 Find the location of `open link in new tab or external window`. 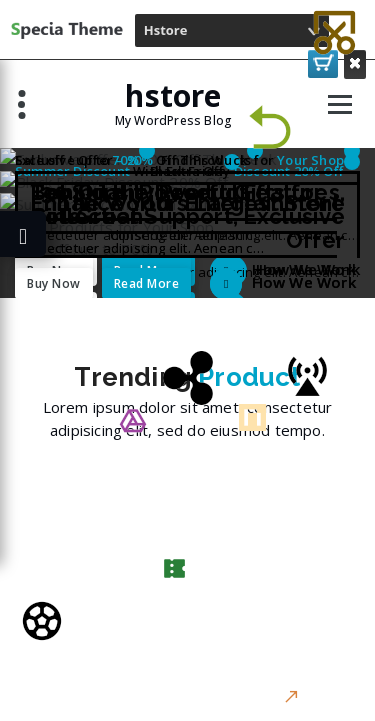

open link in new tab or external window is located at coordinates (291, 696).